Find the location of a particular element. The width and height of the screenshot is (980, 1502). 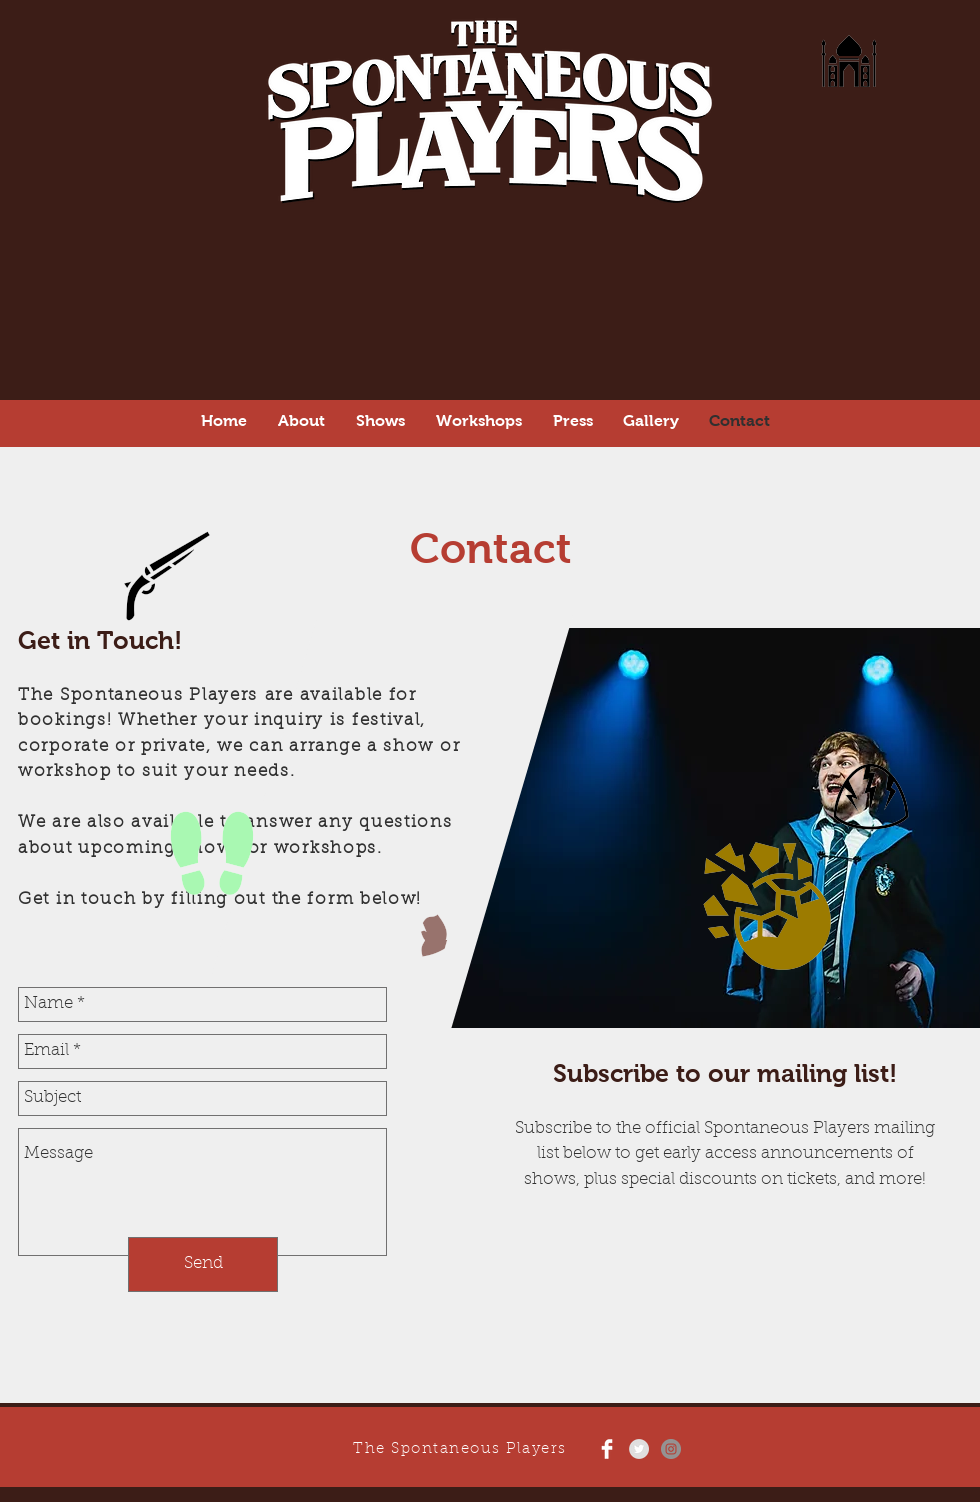

view walking directions or route history is located at coordinates (211, 853).